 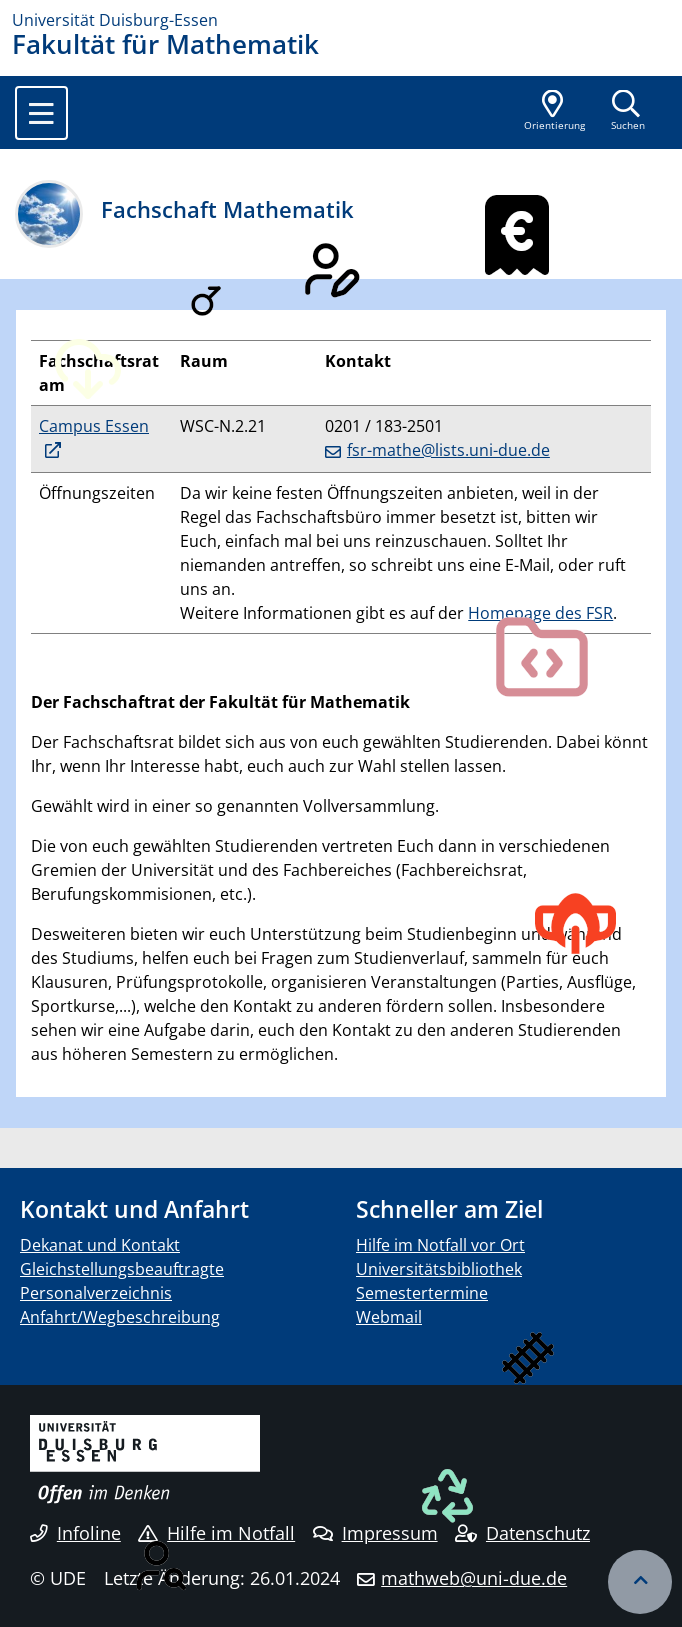 What do you see at coordinates (542, 659) in the screenshot?
I see `open code files directory` at bounding box center [542, 659].